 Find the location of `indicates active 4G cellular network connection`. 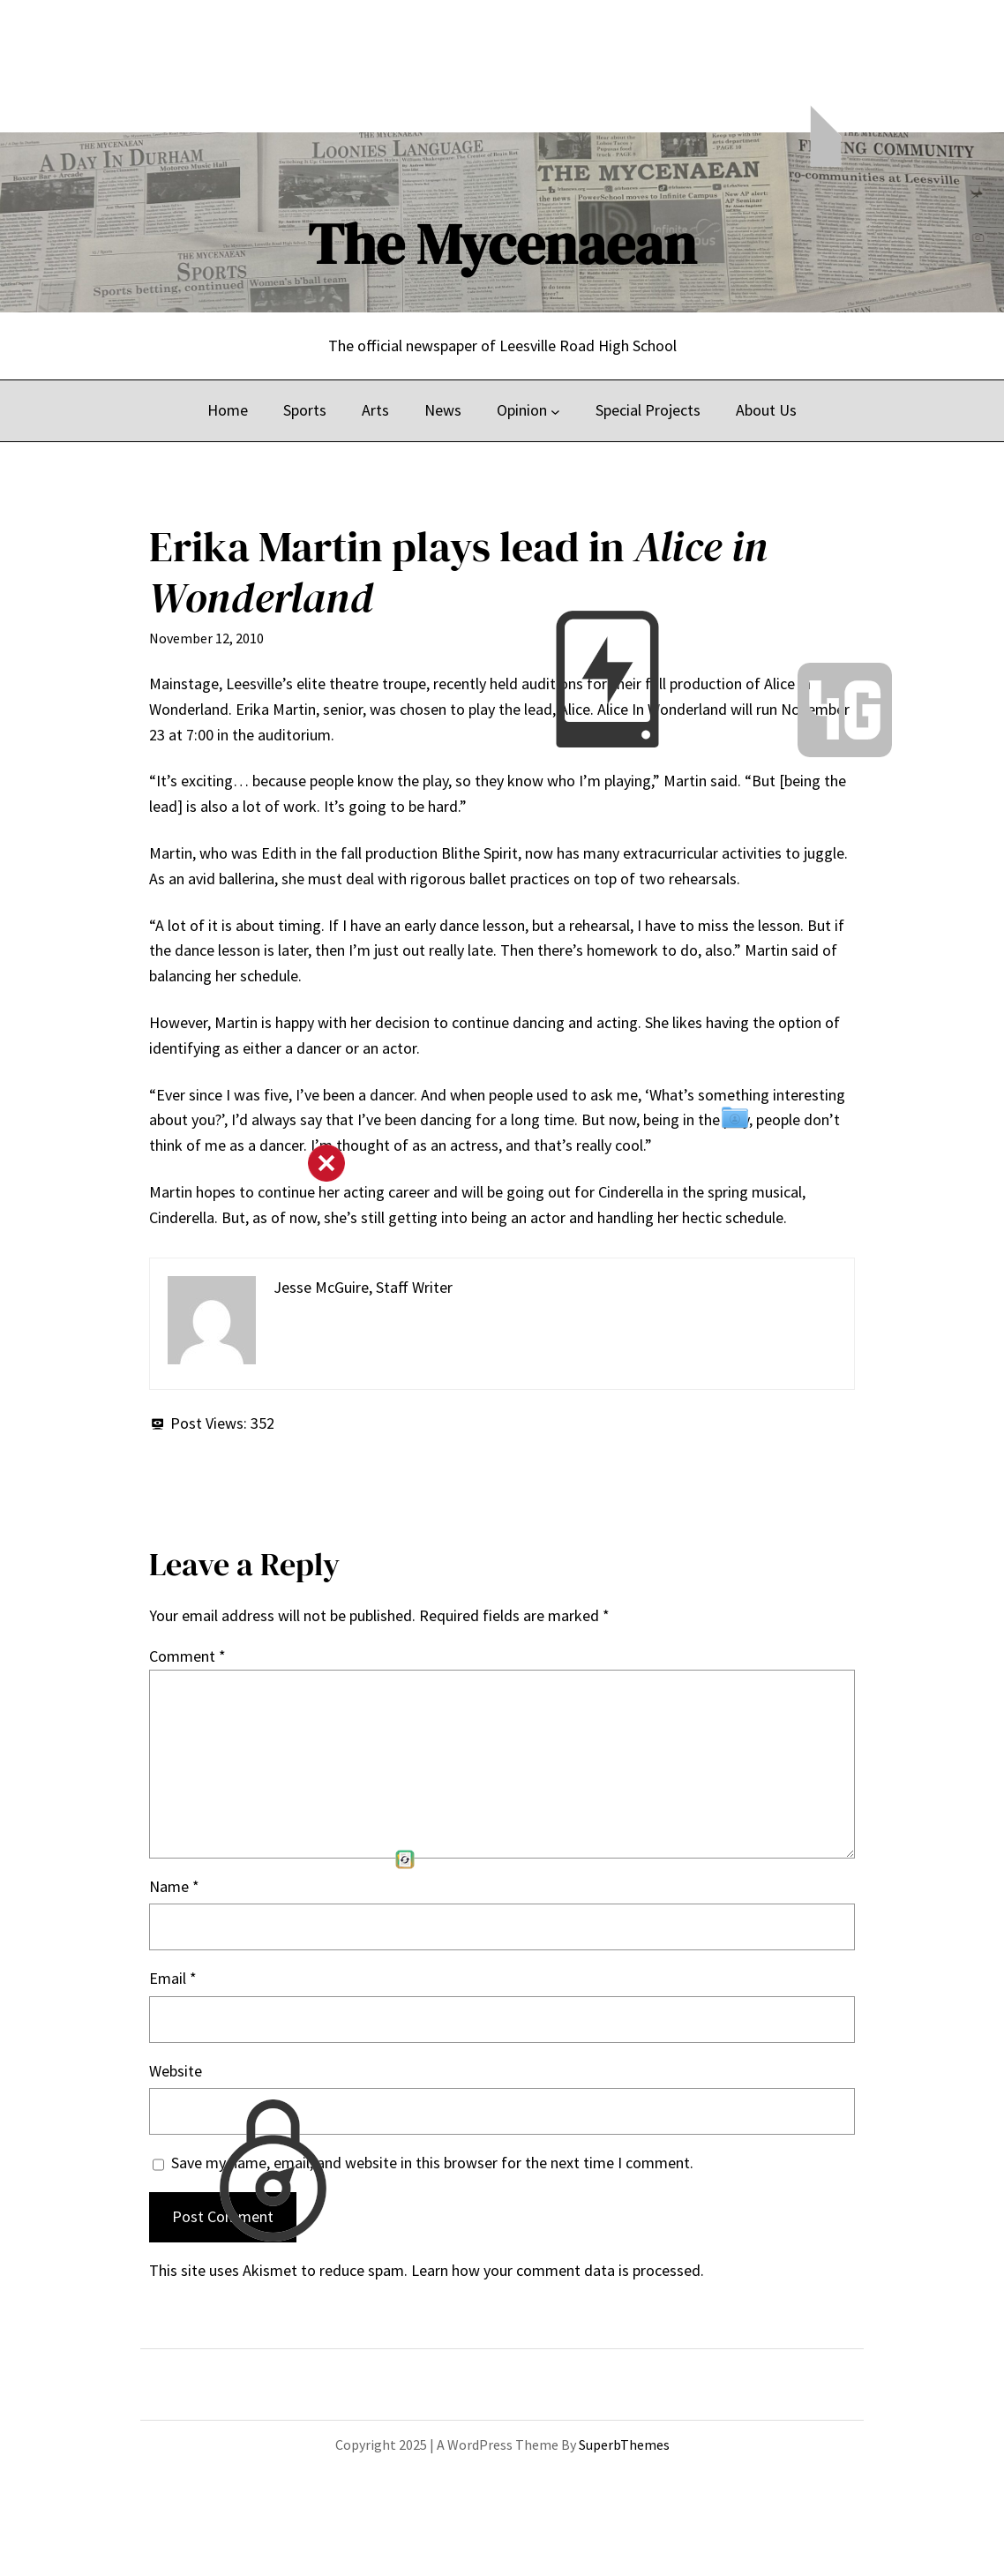

indicates active 4G cellular network connection is located at coordinates (844, 710).